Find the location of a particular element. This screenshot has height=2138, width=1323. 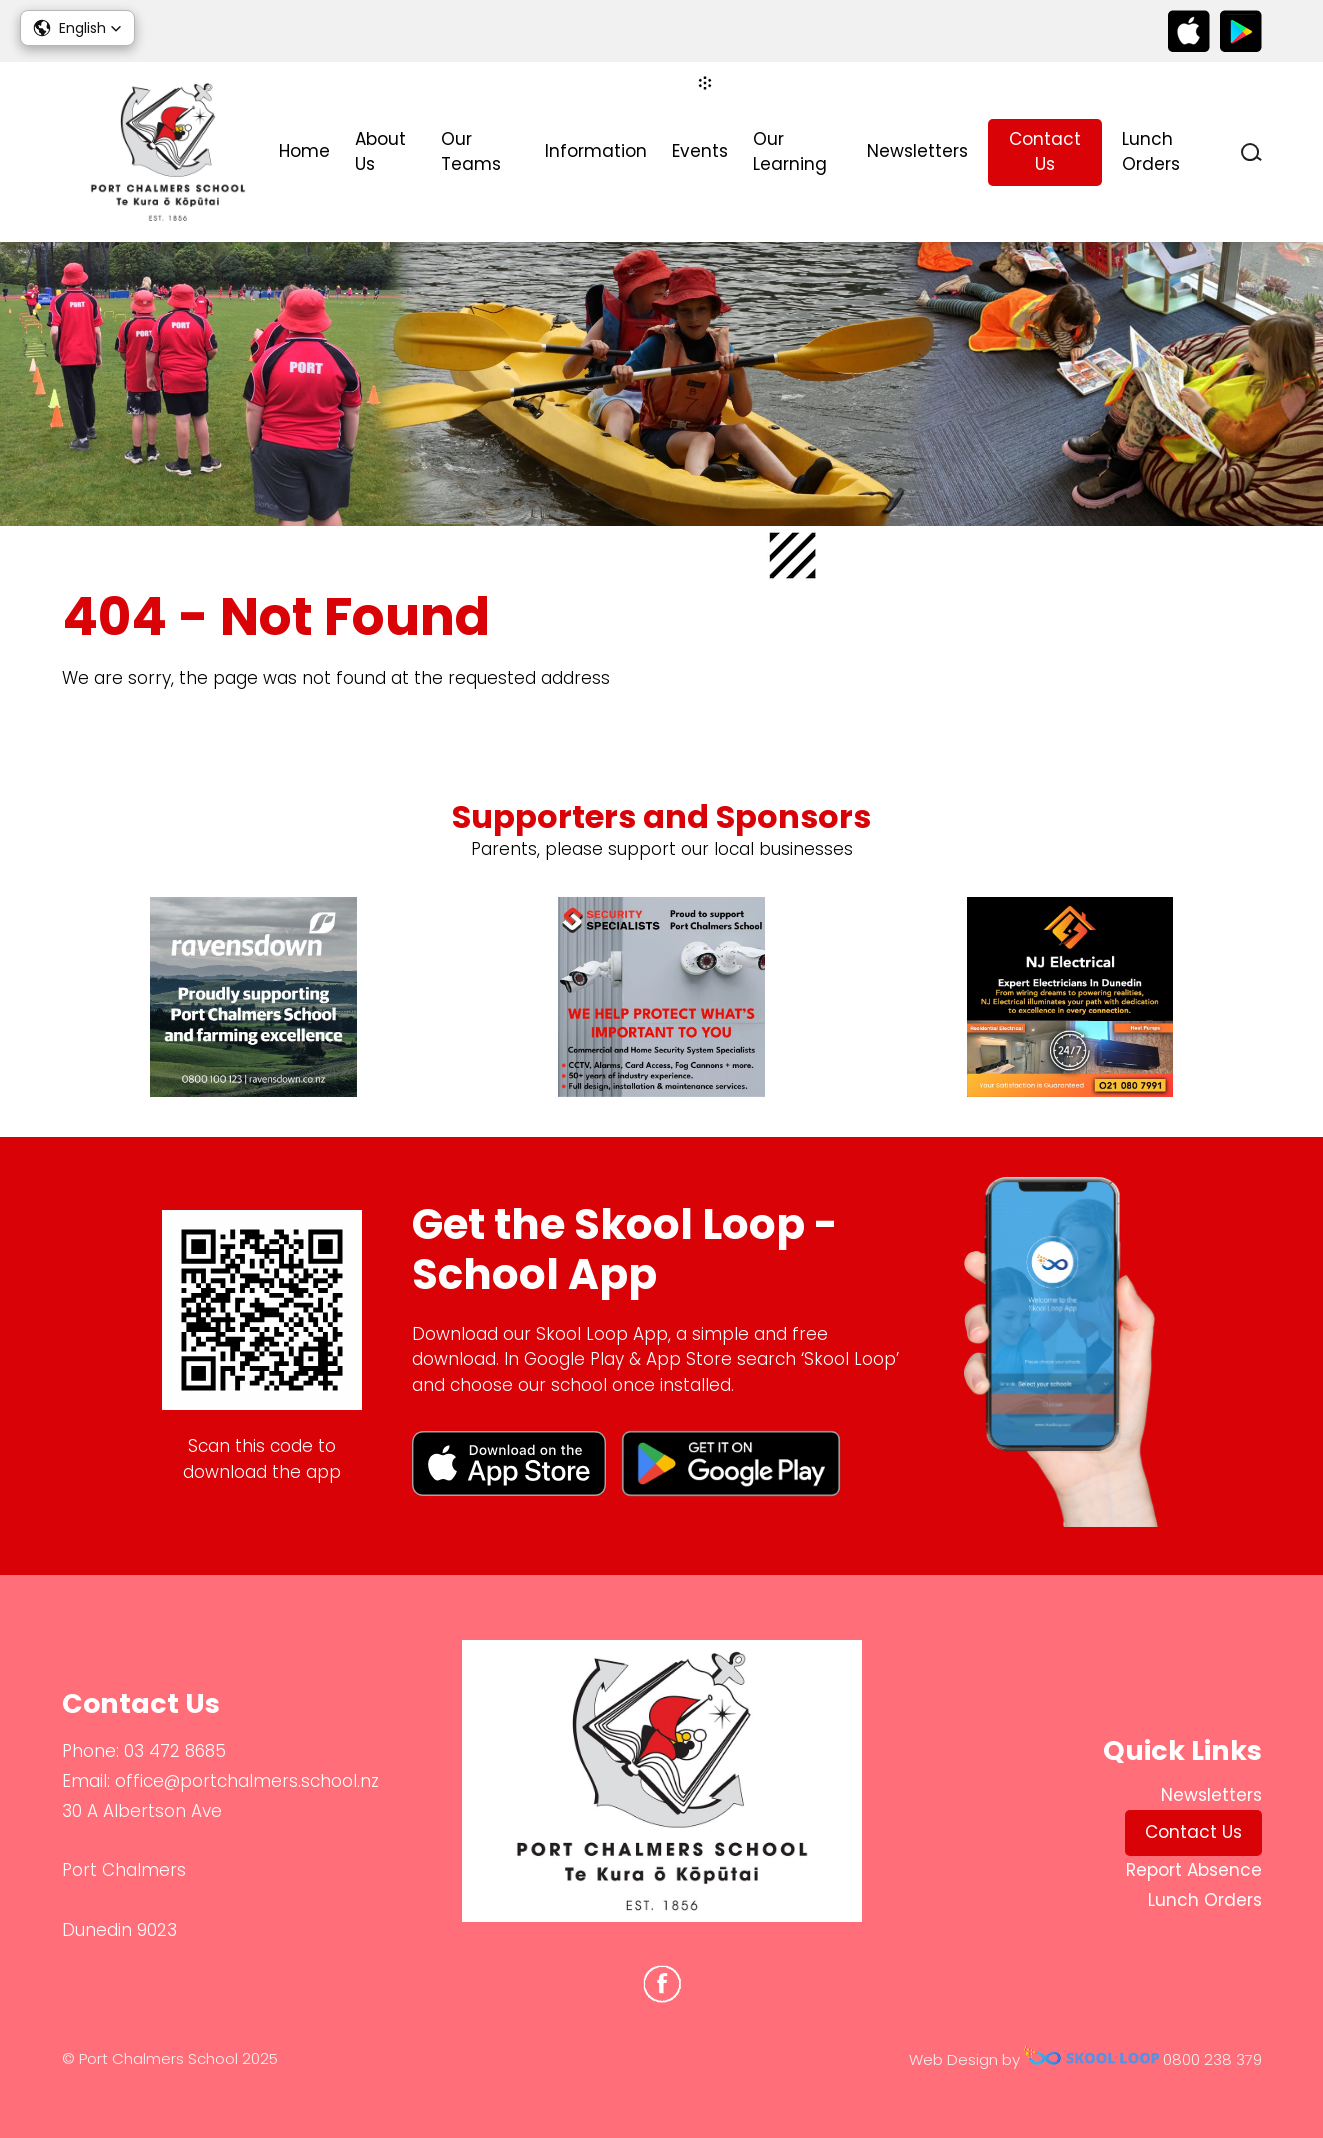

denodo brand logo is located at coordinates (705, 83).